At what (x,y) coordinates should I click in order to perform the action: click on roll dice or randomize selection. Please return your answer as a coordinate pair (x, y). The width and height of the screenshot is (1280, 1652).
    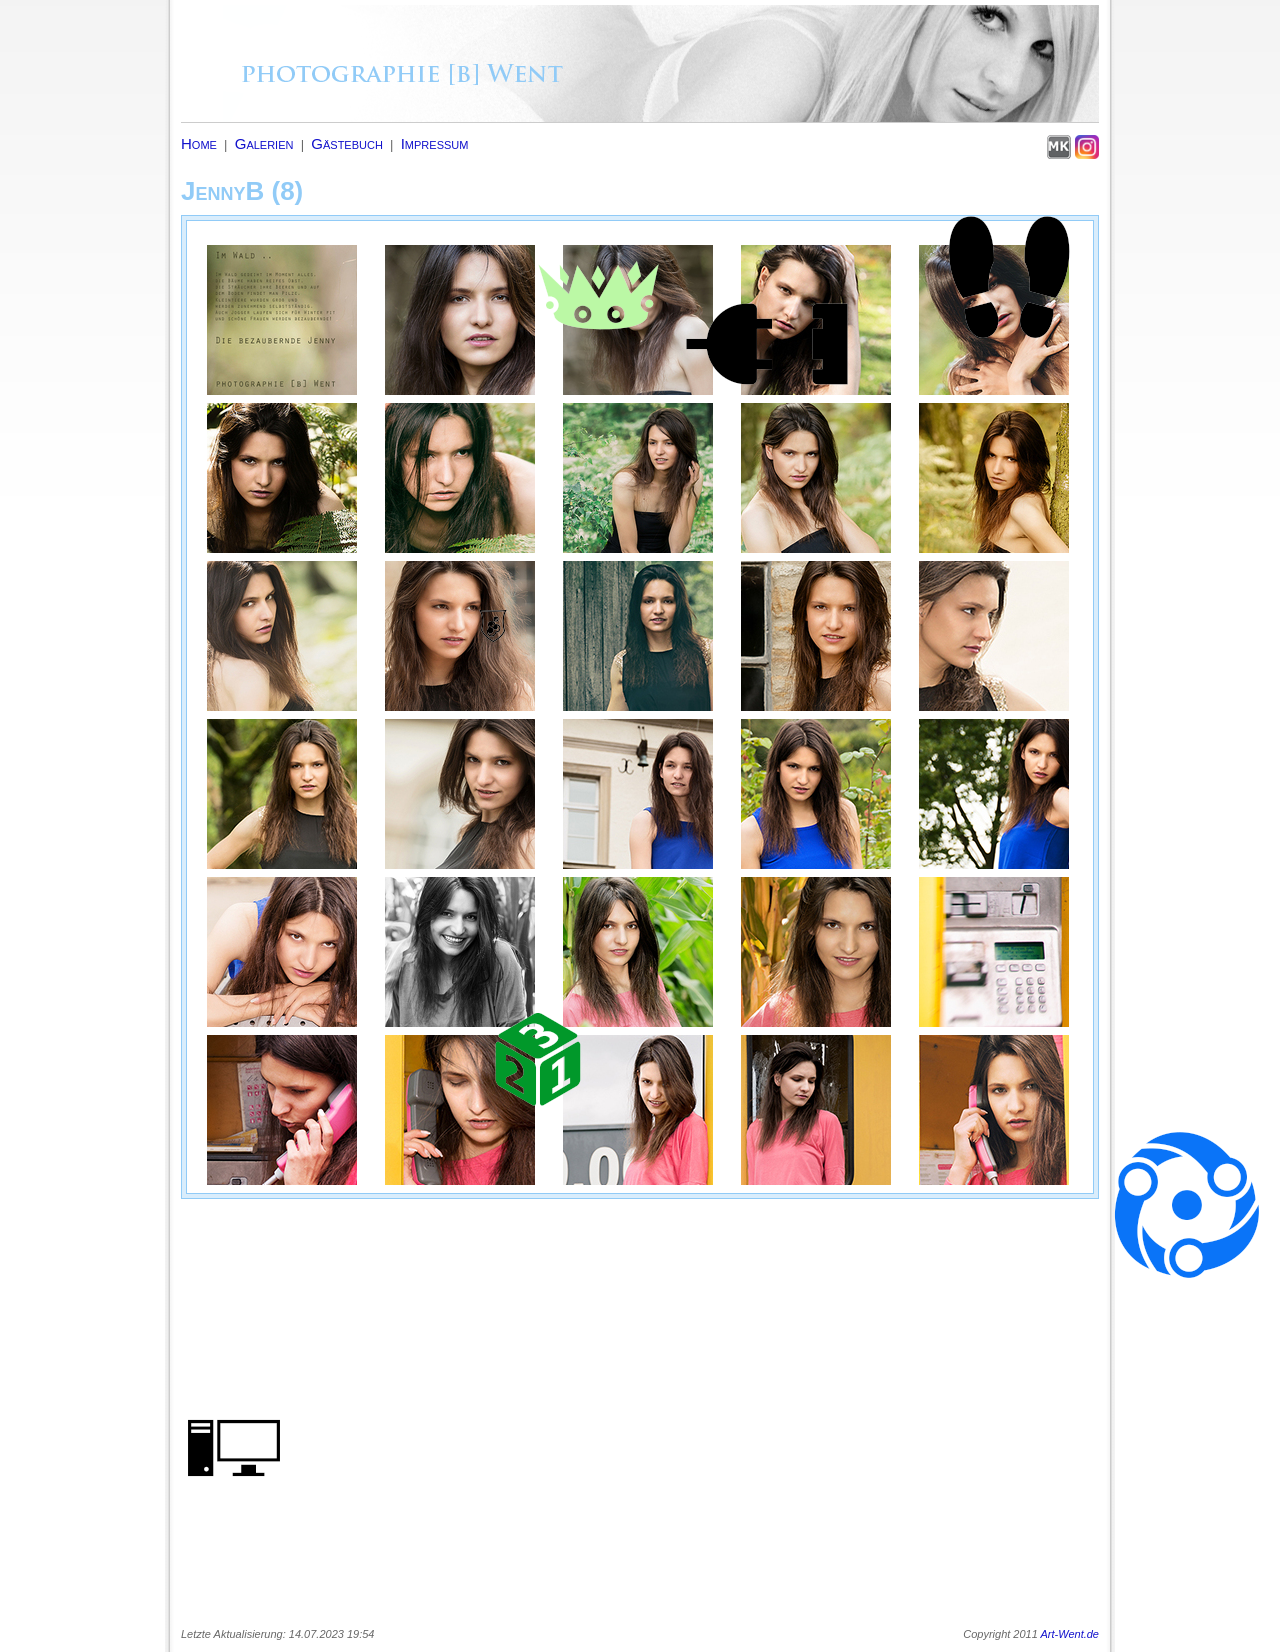
    Looking at the image, I should click on (538, 1060).